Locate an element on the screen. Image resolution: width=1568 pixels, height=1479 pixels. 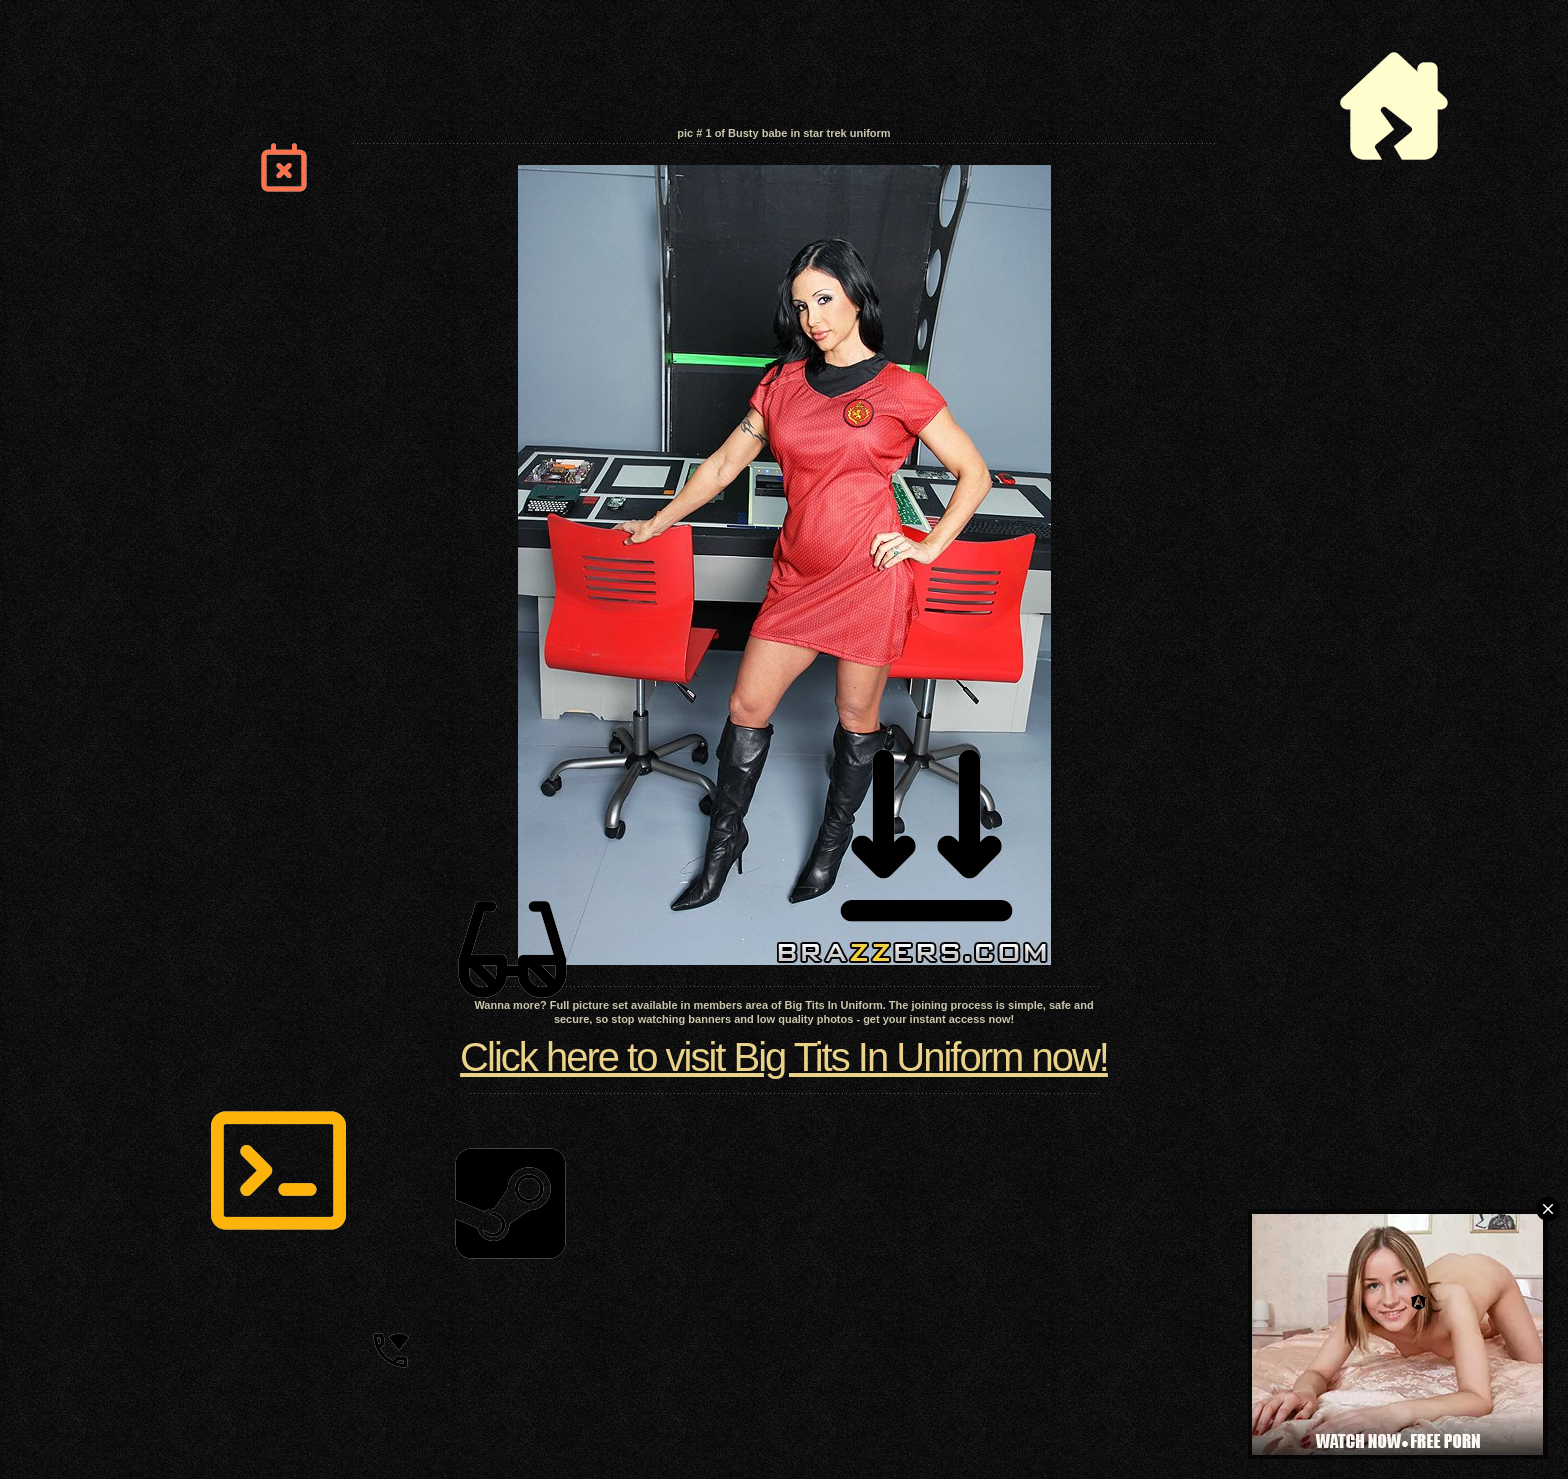
download all items to device is located at coordinates (926, 835).